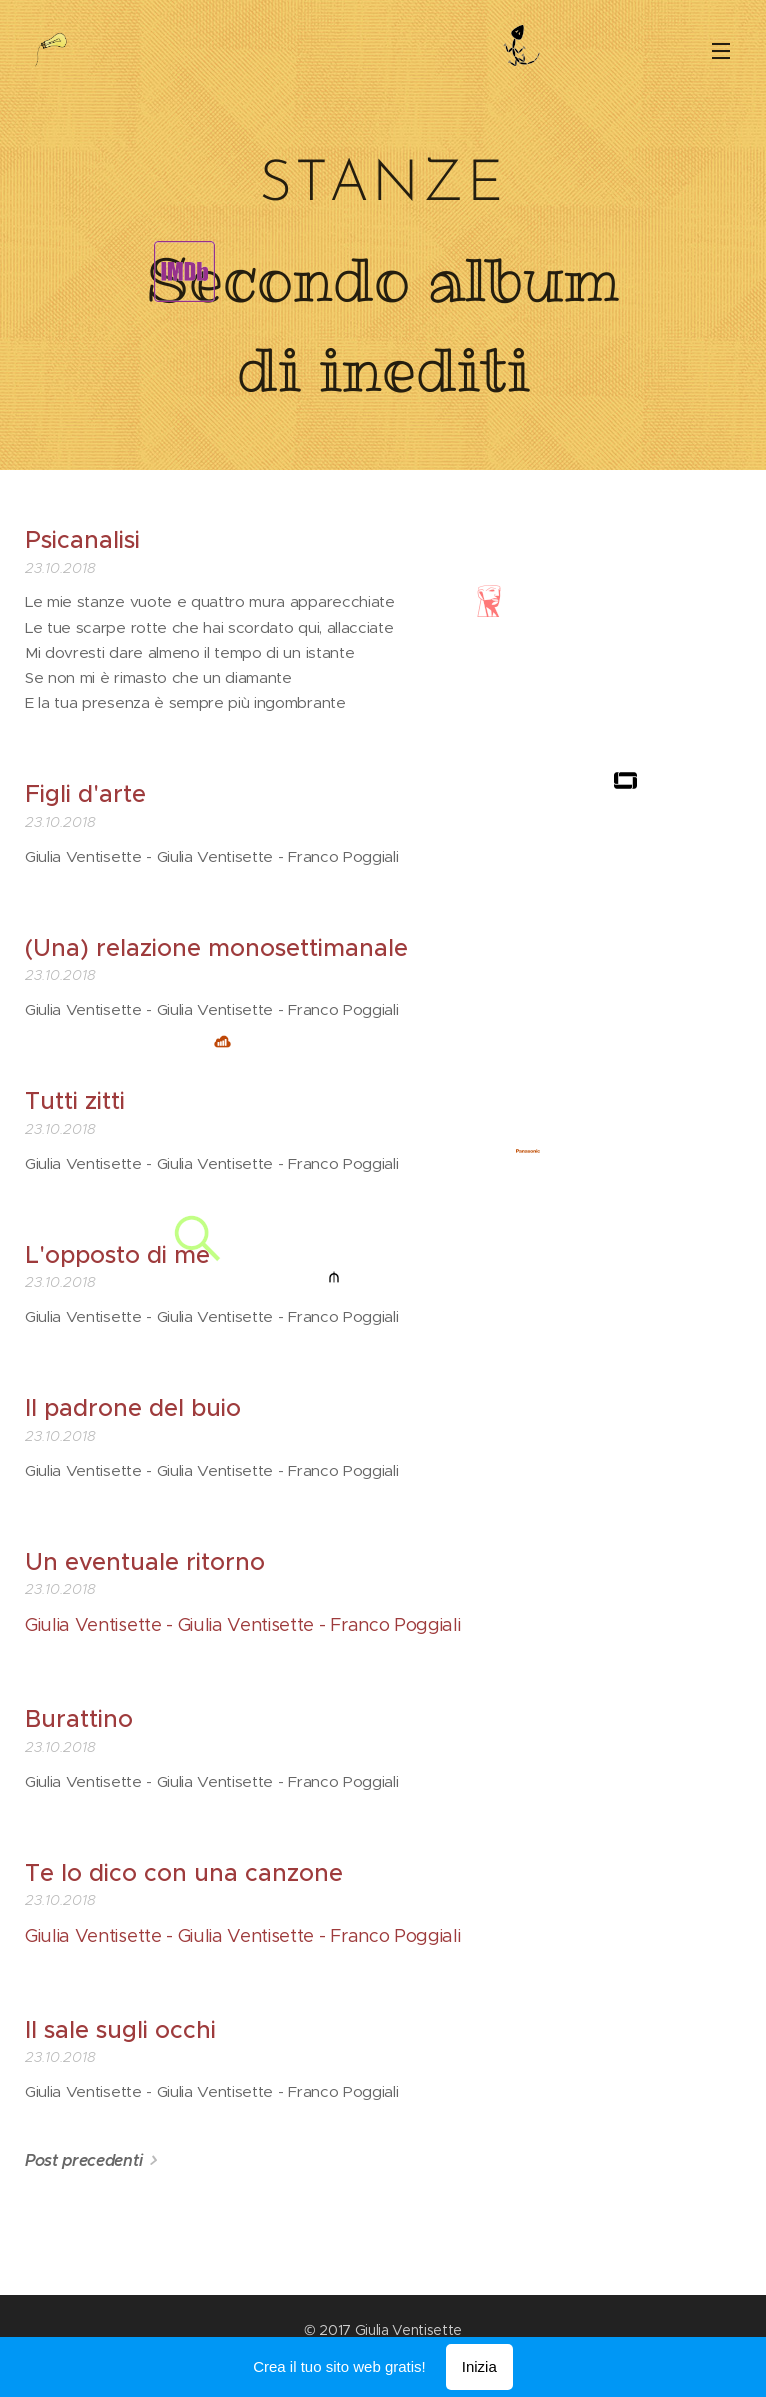  I want to click on indicates azerbaijani manat currency, so click(334, 1277).